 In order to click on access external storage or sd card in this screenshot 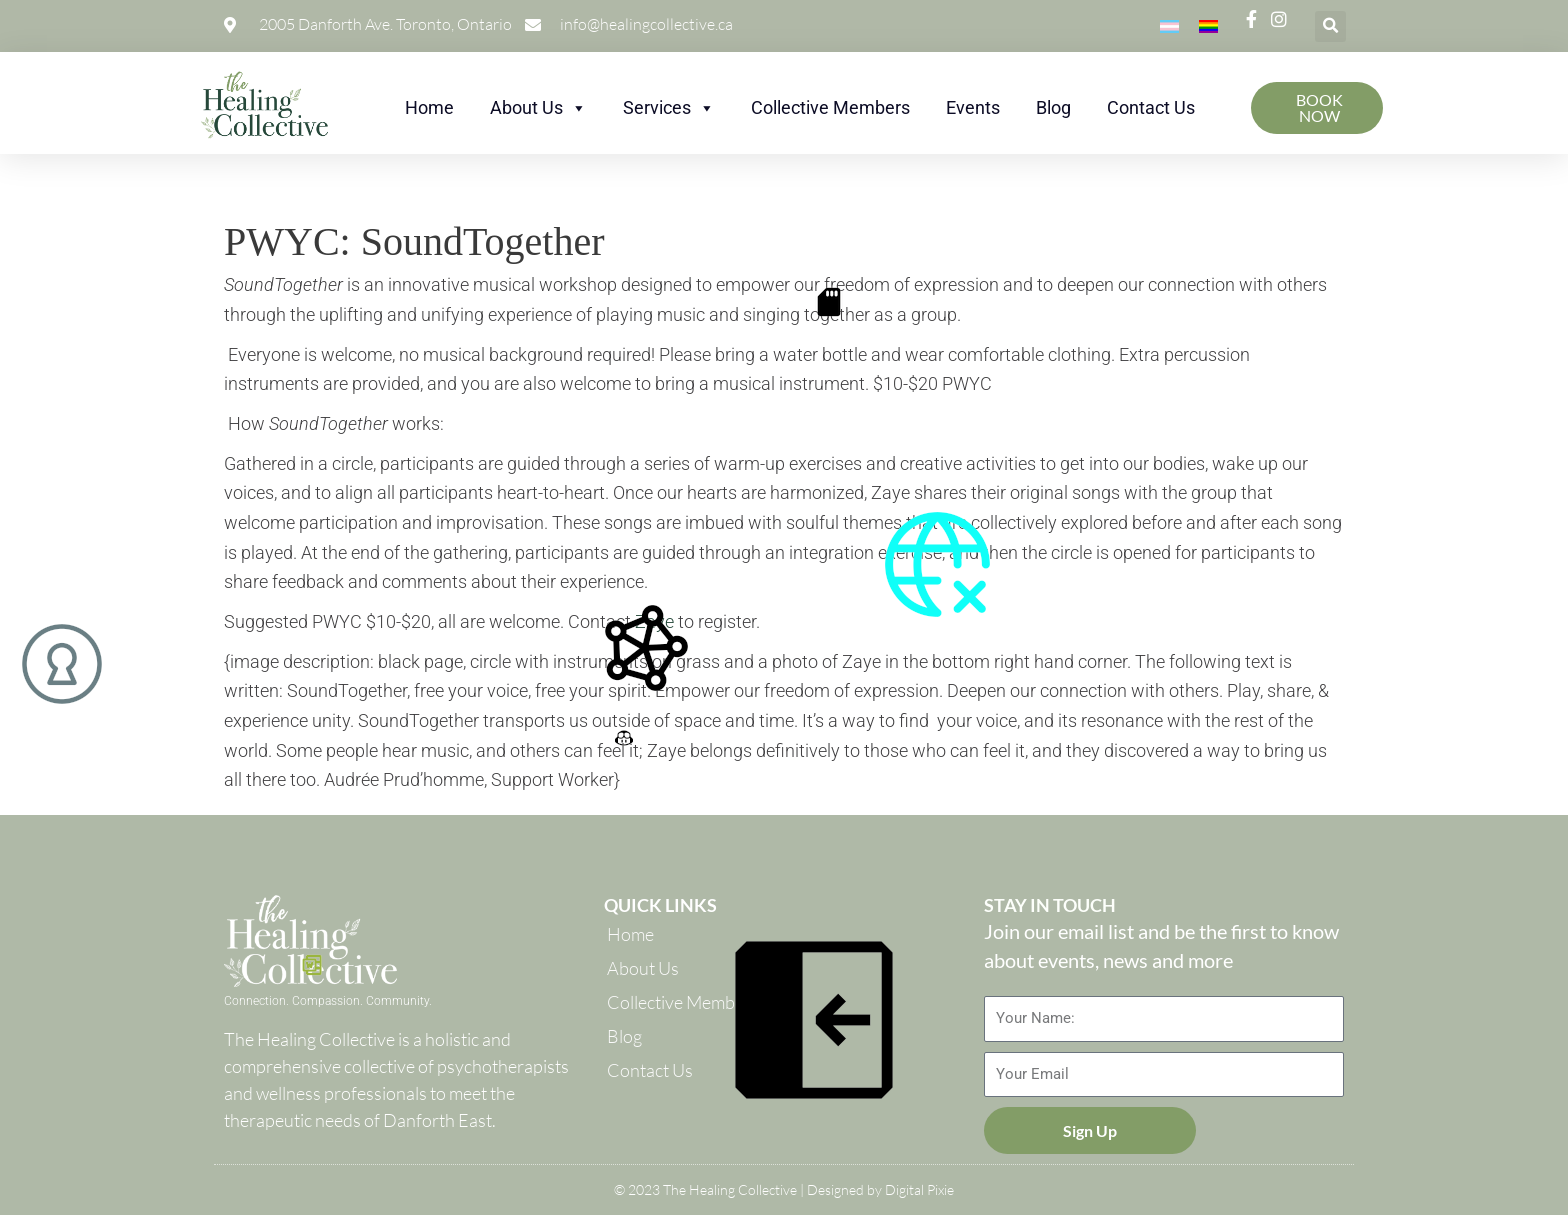, I will do `click(829, 302)`.